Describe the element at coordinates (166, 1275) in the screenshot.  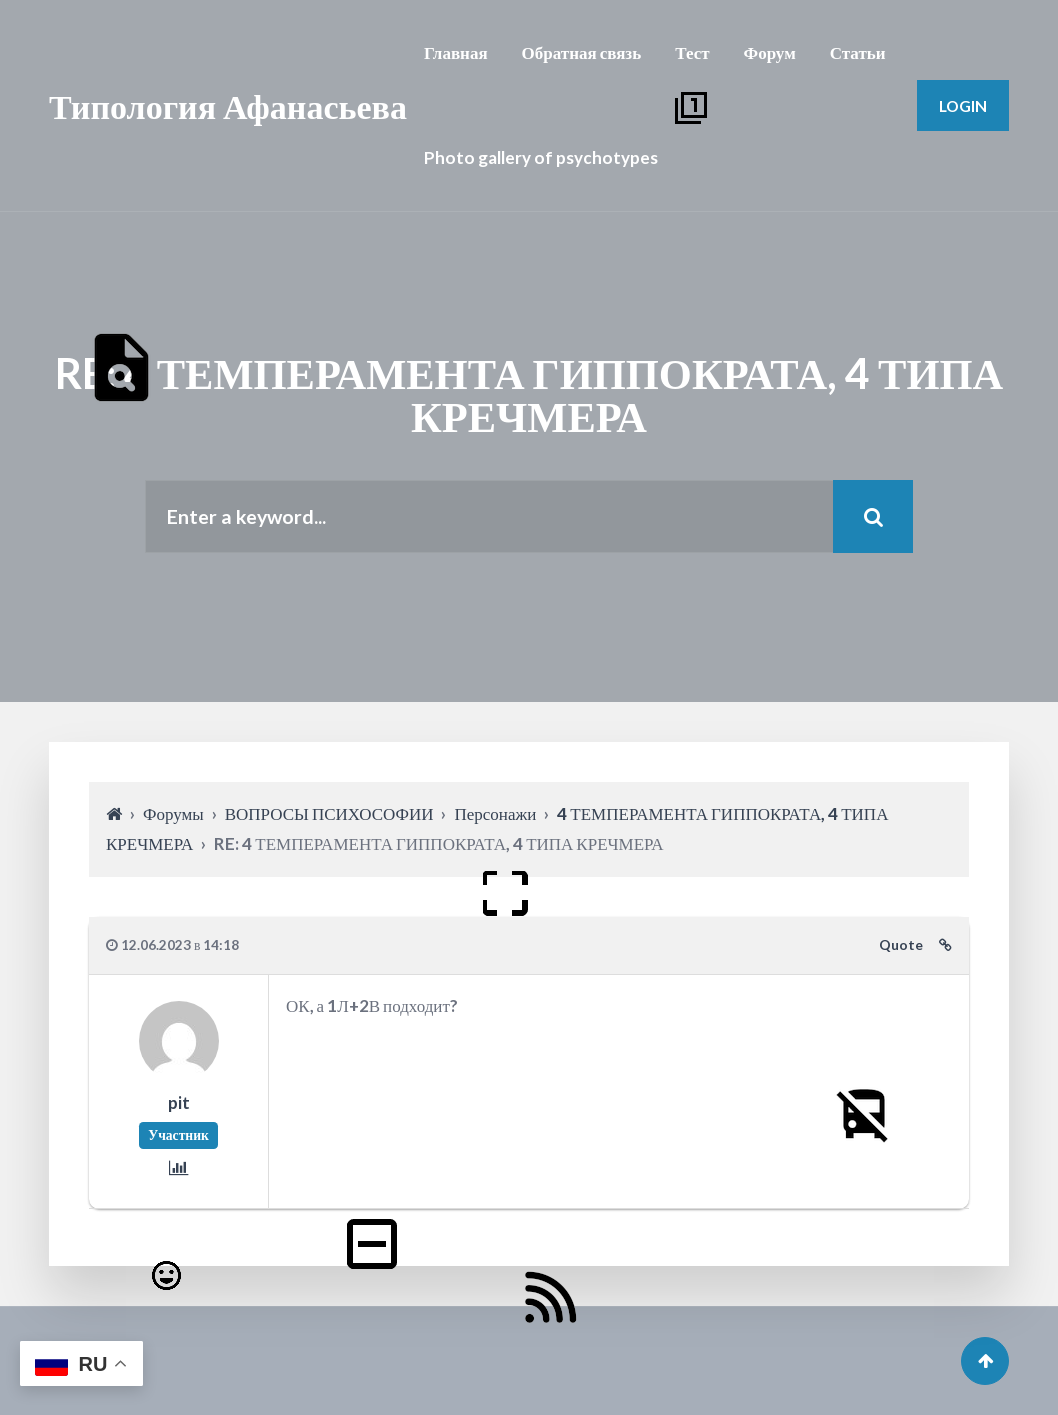
I see `insert an emoji or emoticon` at that location.